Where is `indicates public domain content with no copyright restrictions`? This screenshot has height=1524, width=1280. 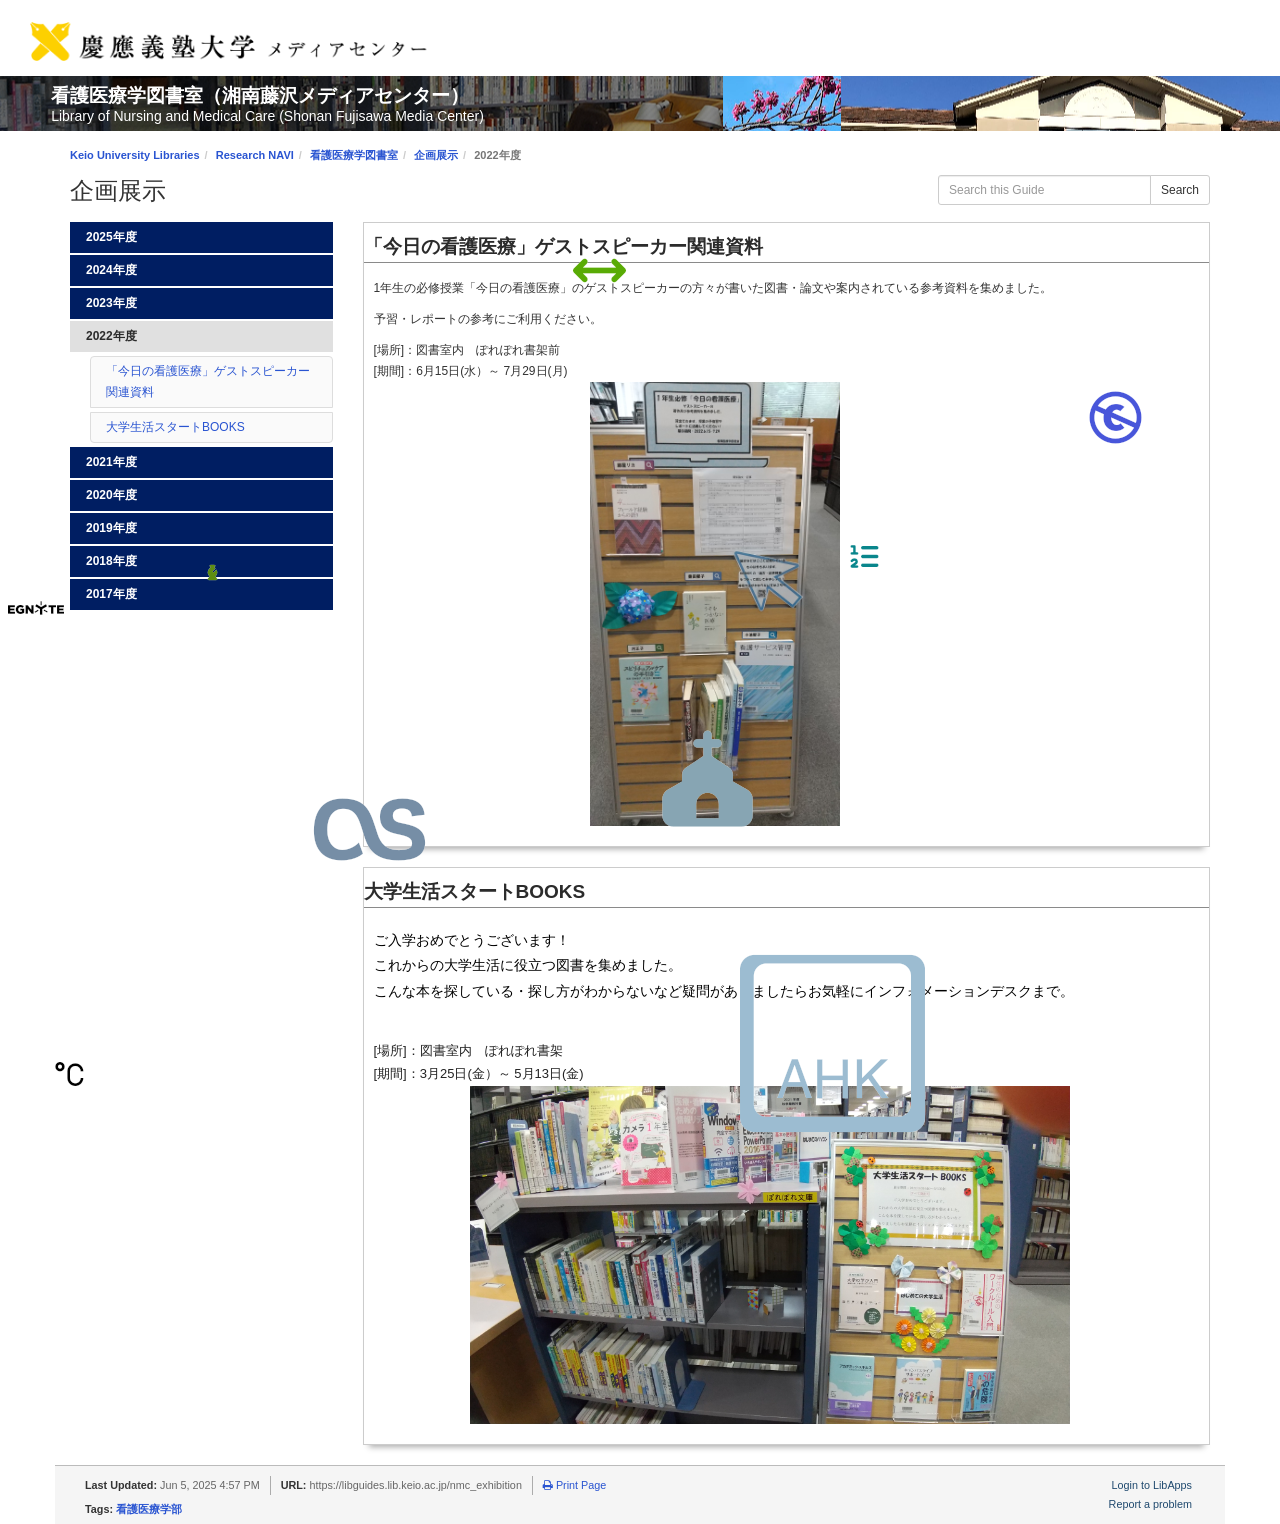
indicates public domain content with no copyright restrictions is located at coordinates (1115, 417).